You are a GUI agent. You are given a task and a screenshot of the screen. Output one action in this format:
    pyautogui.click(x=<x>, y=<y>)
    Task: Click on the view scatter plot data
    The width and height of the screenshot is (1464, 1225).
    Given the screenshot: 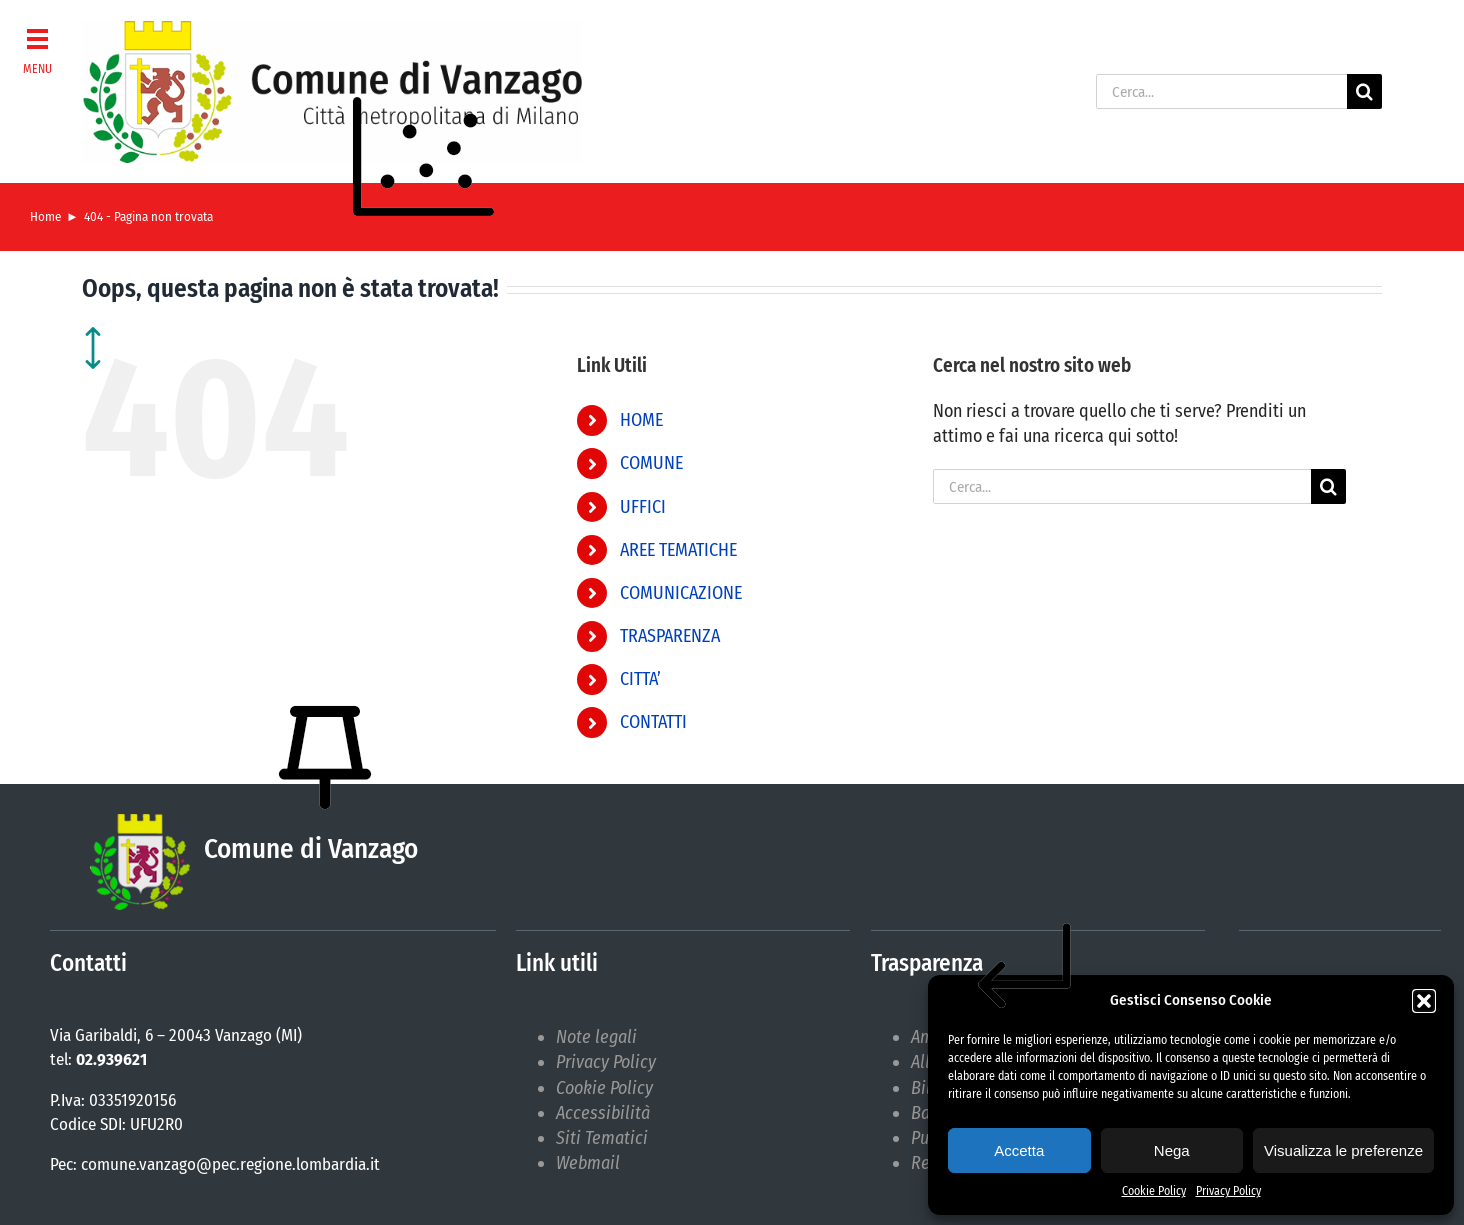 What is the action you would take?
    pyautogui.click(x=423, y=156)
    